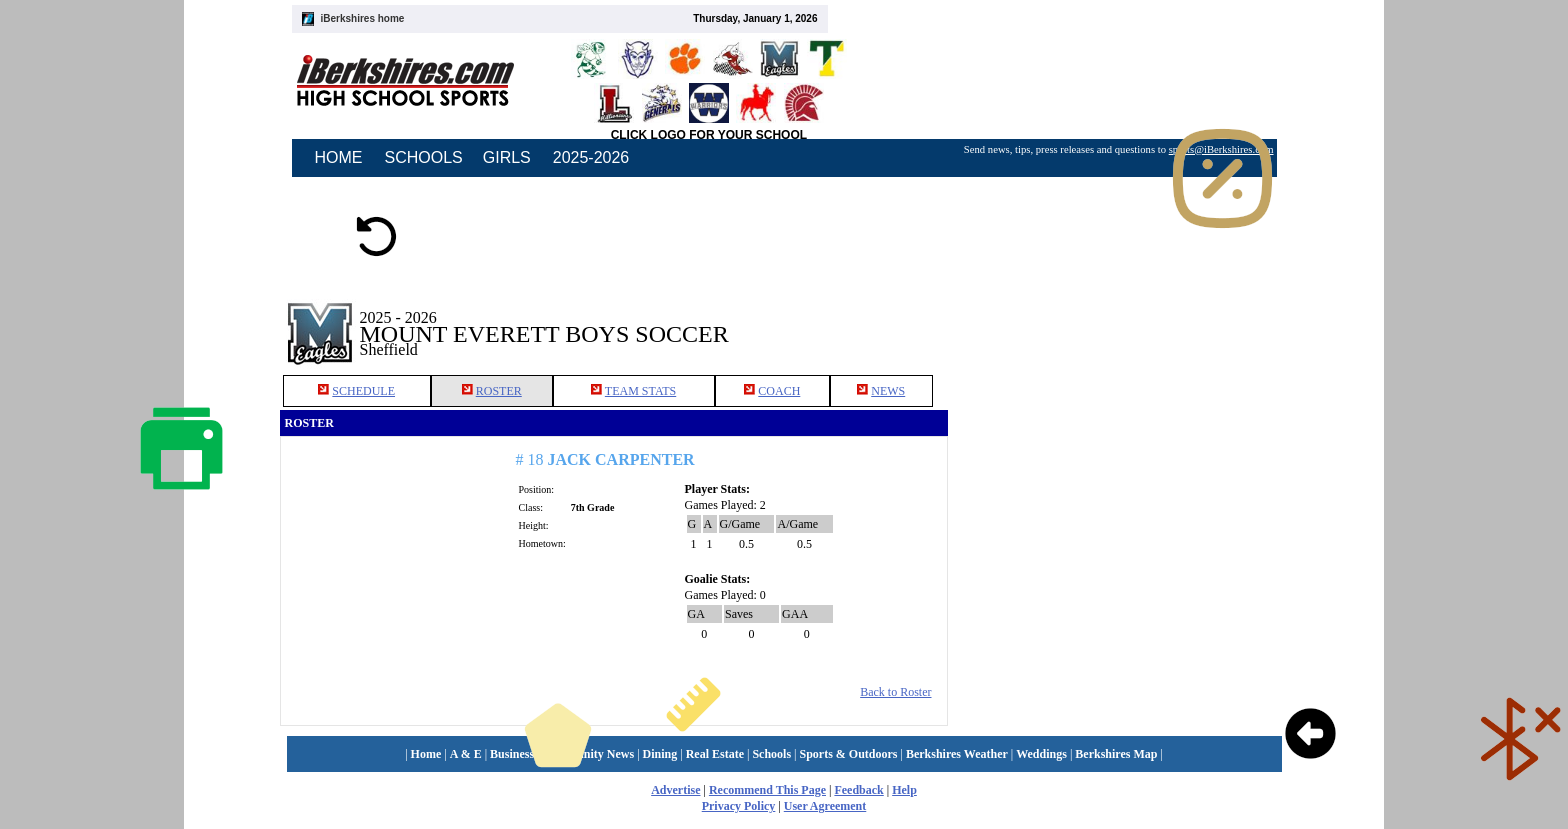 The height and width of the screenshot is (829, 1568). What do you see at coordinates (376, 236) in the screenshot?
I see `undo last action` at bounding box center [376, 236].